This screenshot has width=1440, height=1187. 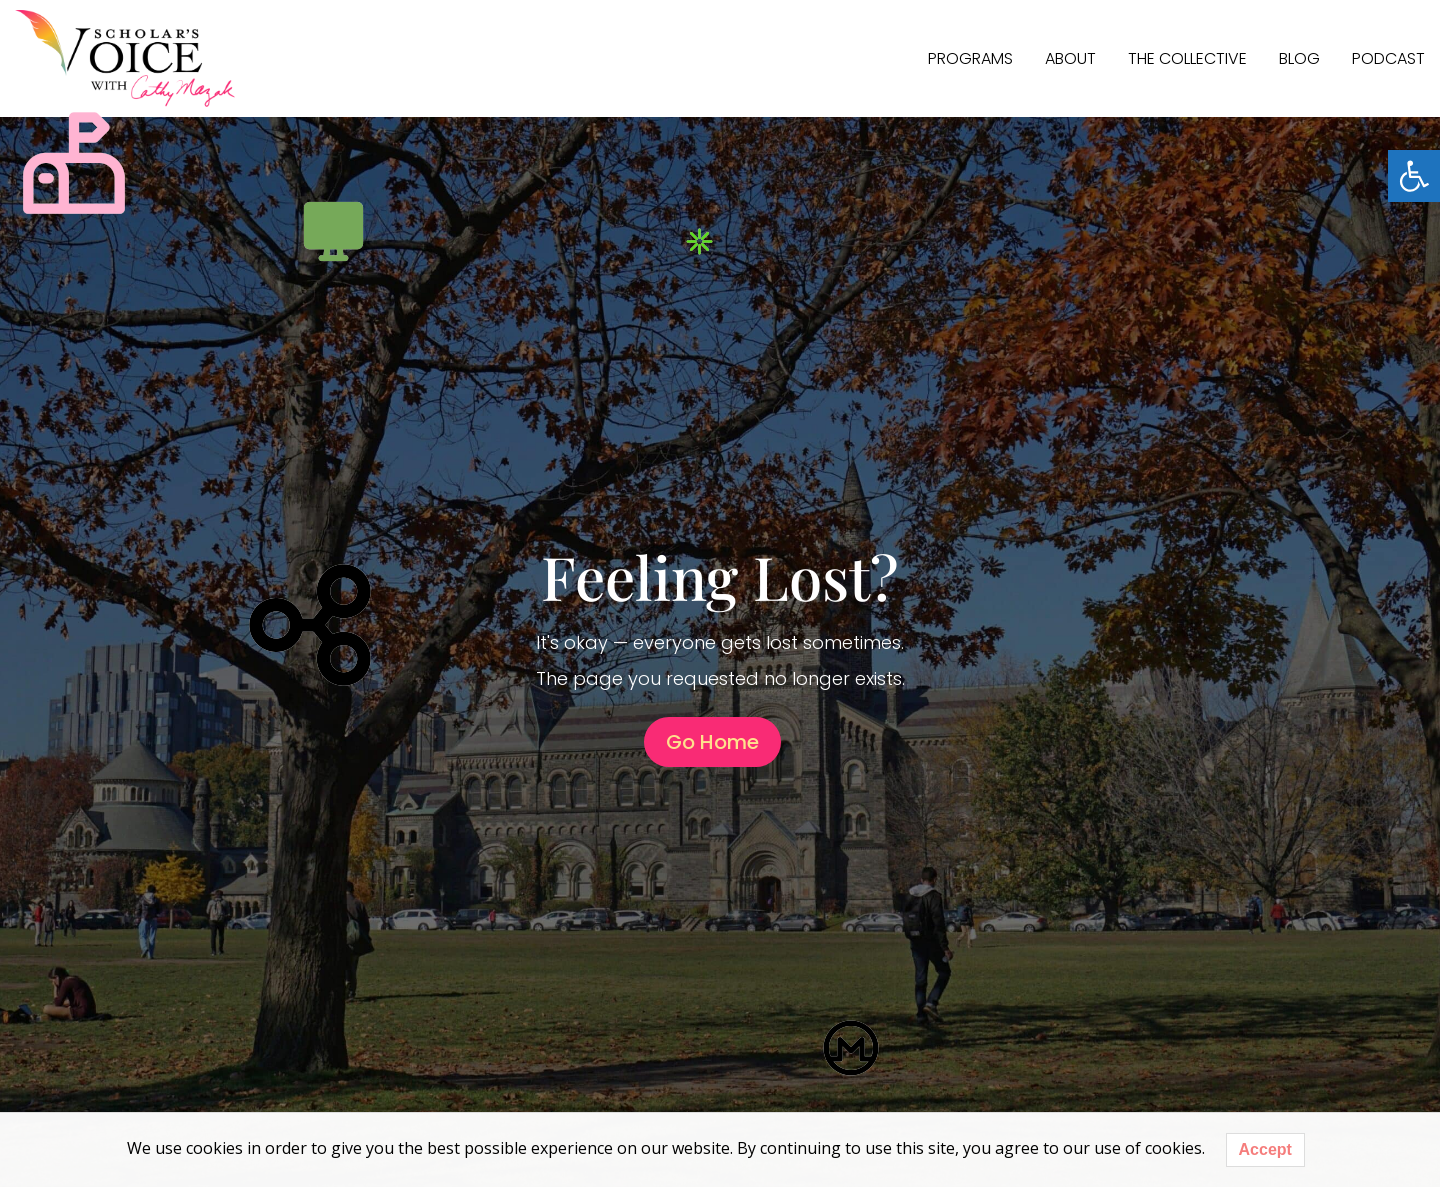 What do you see at coordinates (851, 1048) in the screenshot?
I see `view monero cryptocurrency balance` at bounding box center [851, 1048].